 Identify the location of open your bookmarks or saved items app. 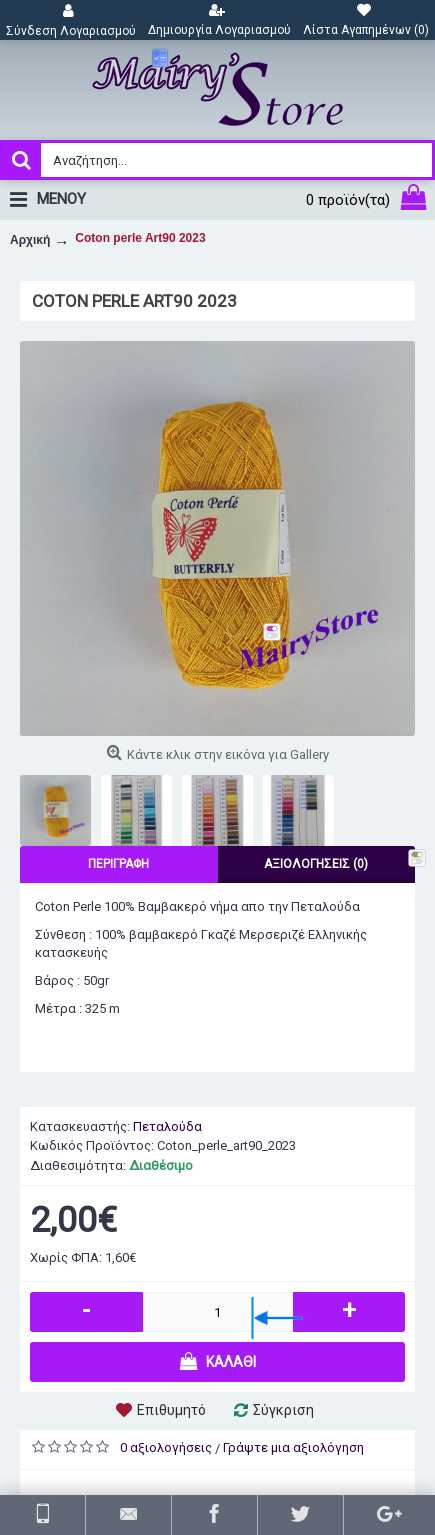
(160, 58).